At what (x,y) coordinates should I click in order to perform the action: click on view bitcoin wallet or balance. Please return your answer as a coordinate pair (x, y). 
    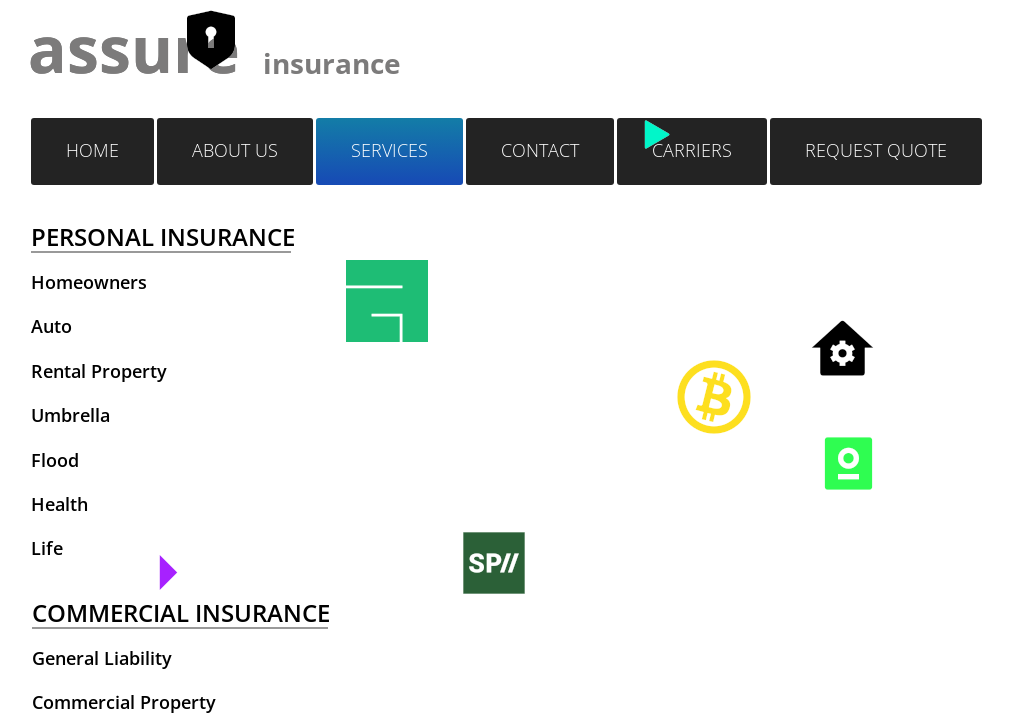
    Looking at the image, I should click on (714, 397).